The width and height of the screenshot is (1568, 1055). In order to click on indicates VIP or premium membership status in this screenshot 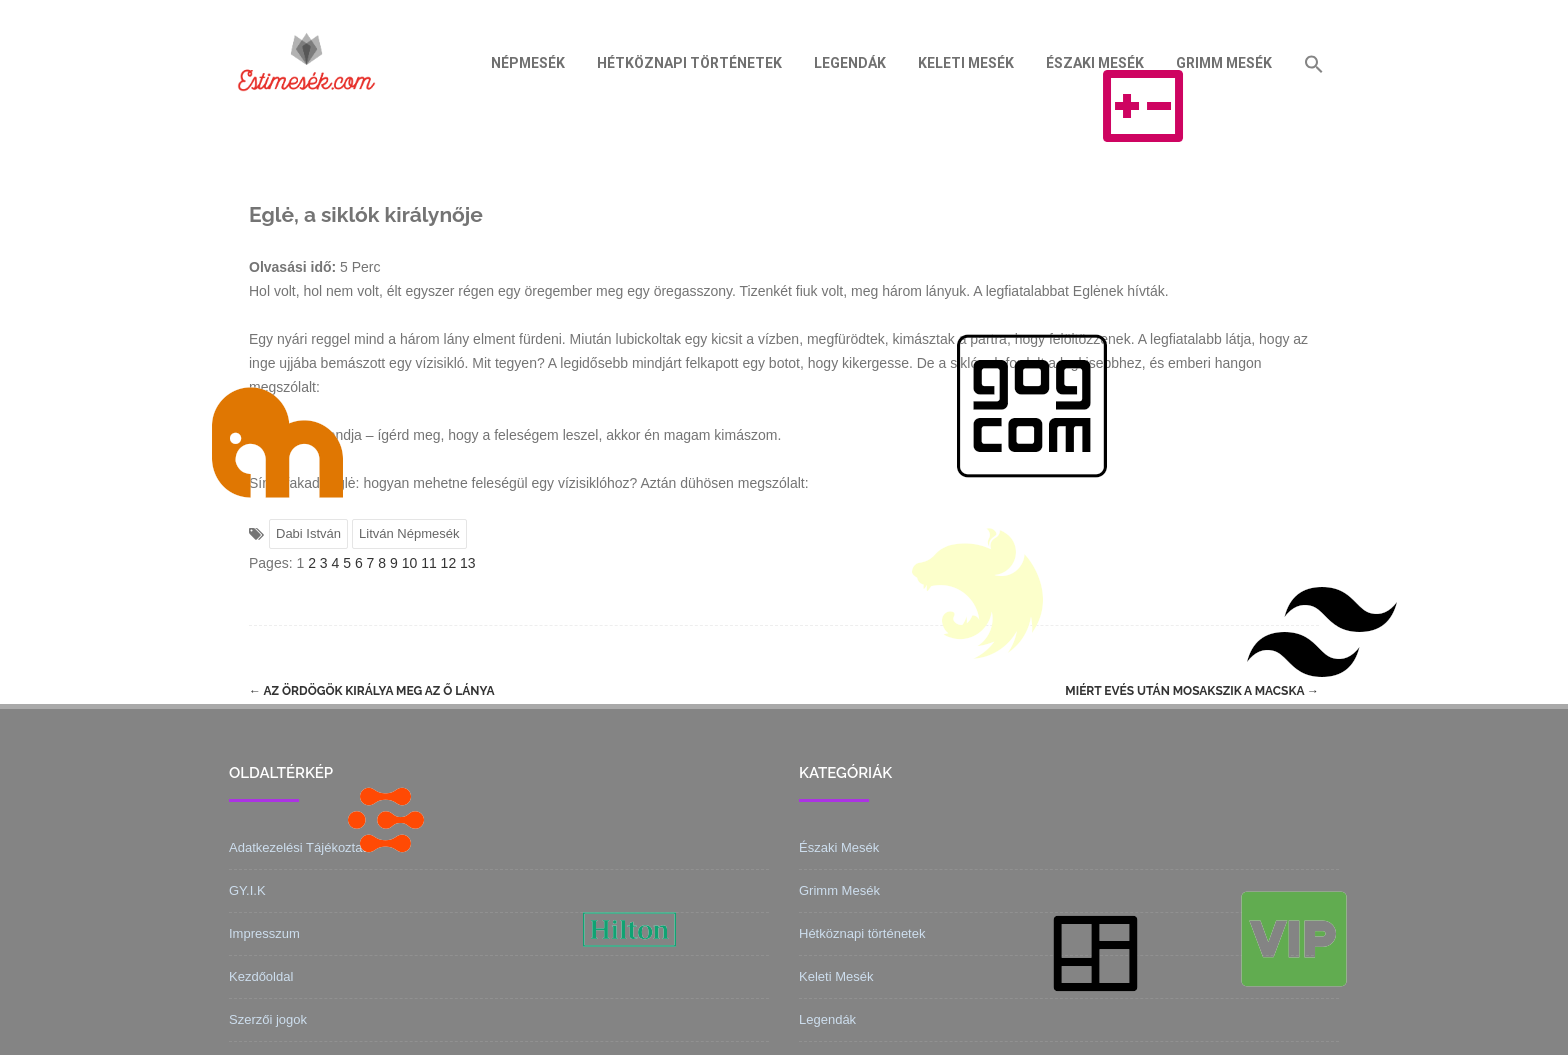, I will do `click(1294, 939)`.